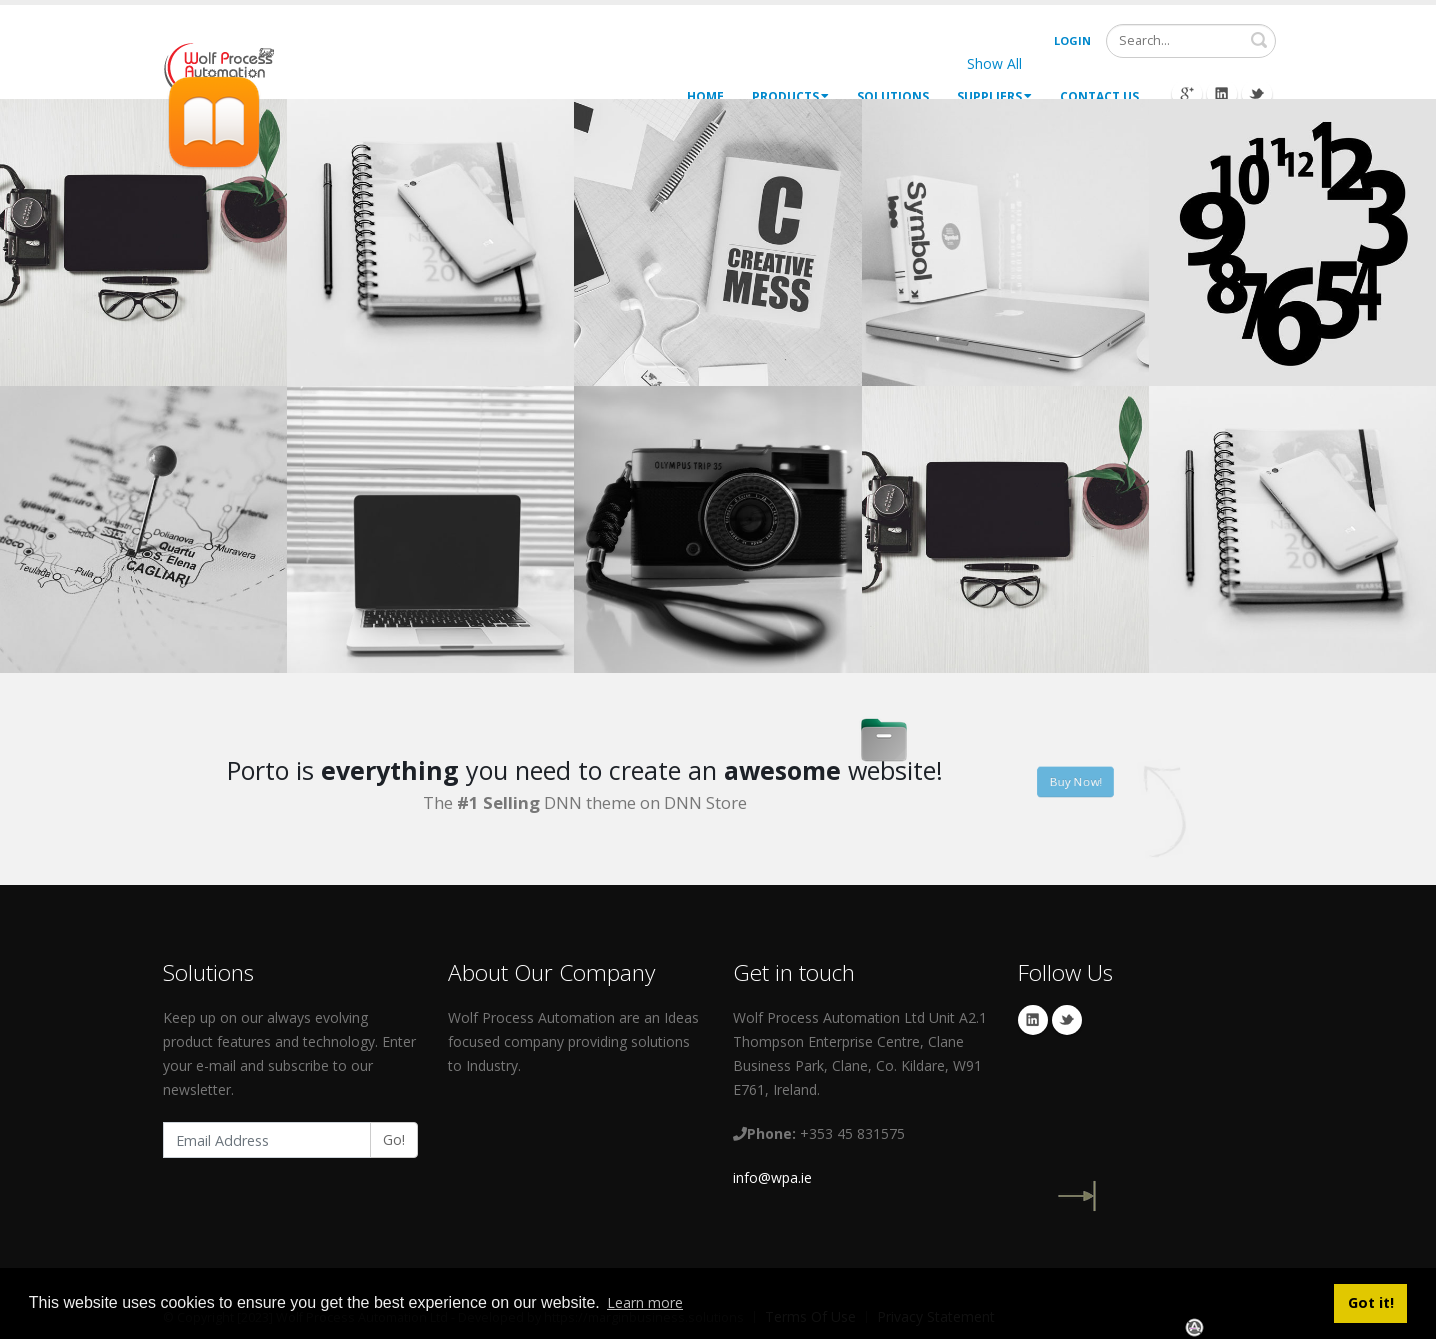  What do you see at coordinates (884, 740) in the screenshot?
I see `open the file manager application` at bounding box center [884, 740].